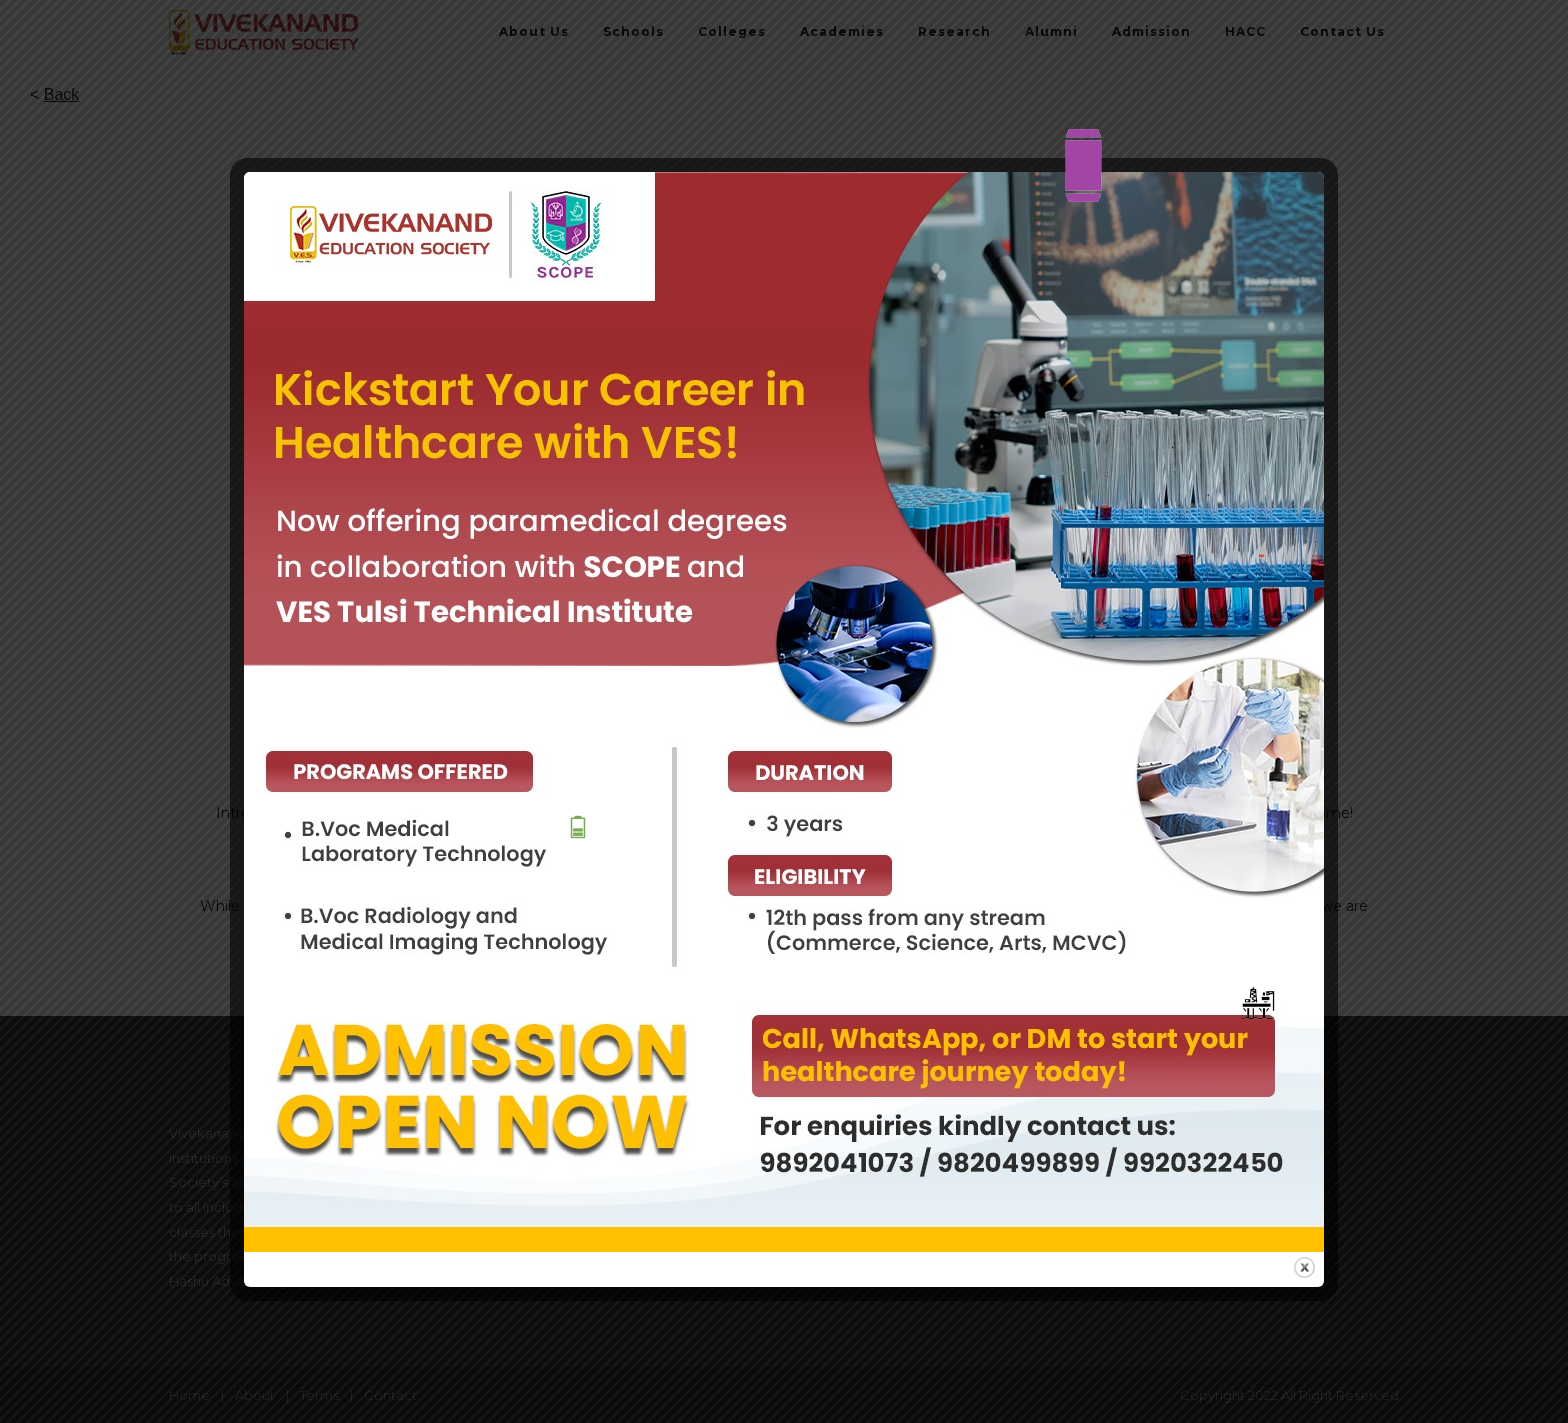 Image resolution: width=1568 pixels, height=1423 pixels. I want to click on select a beverage or drink item, so click(1083, 165).